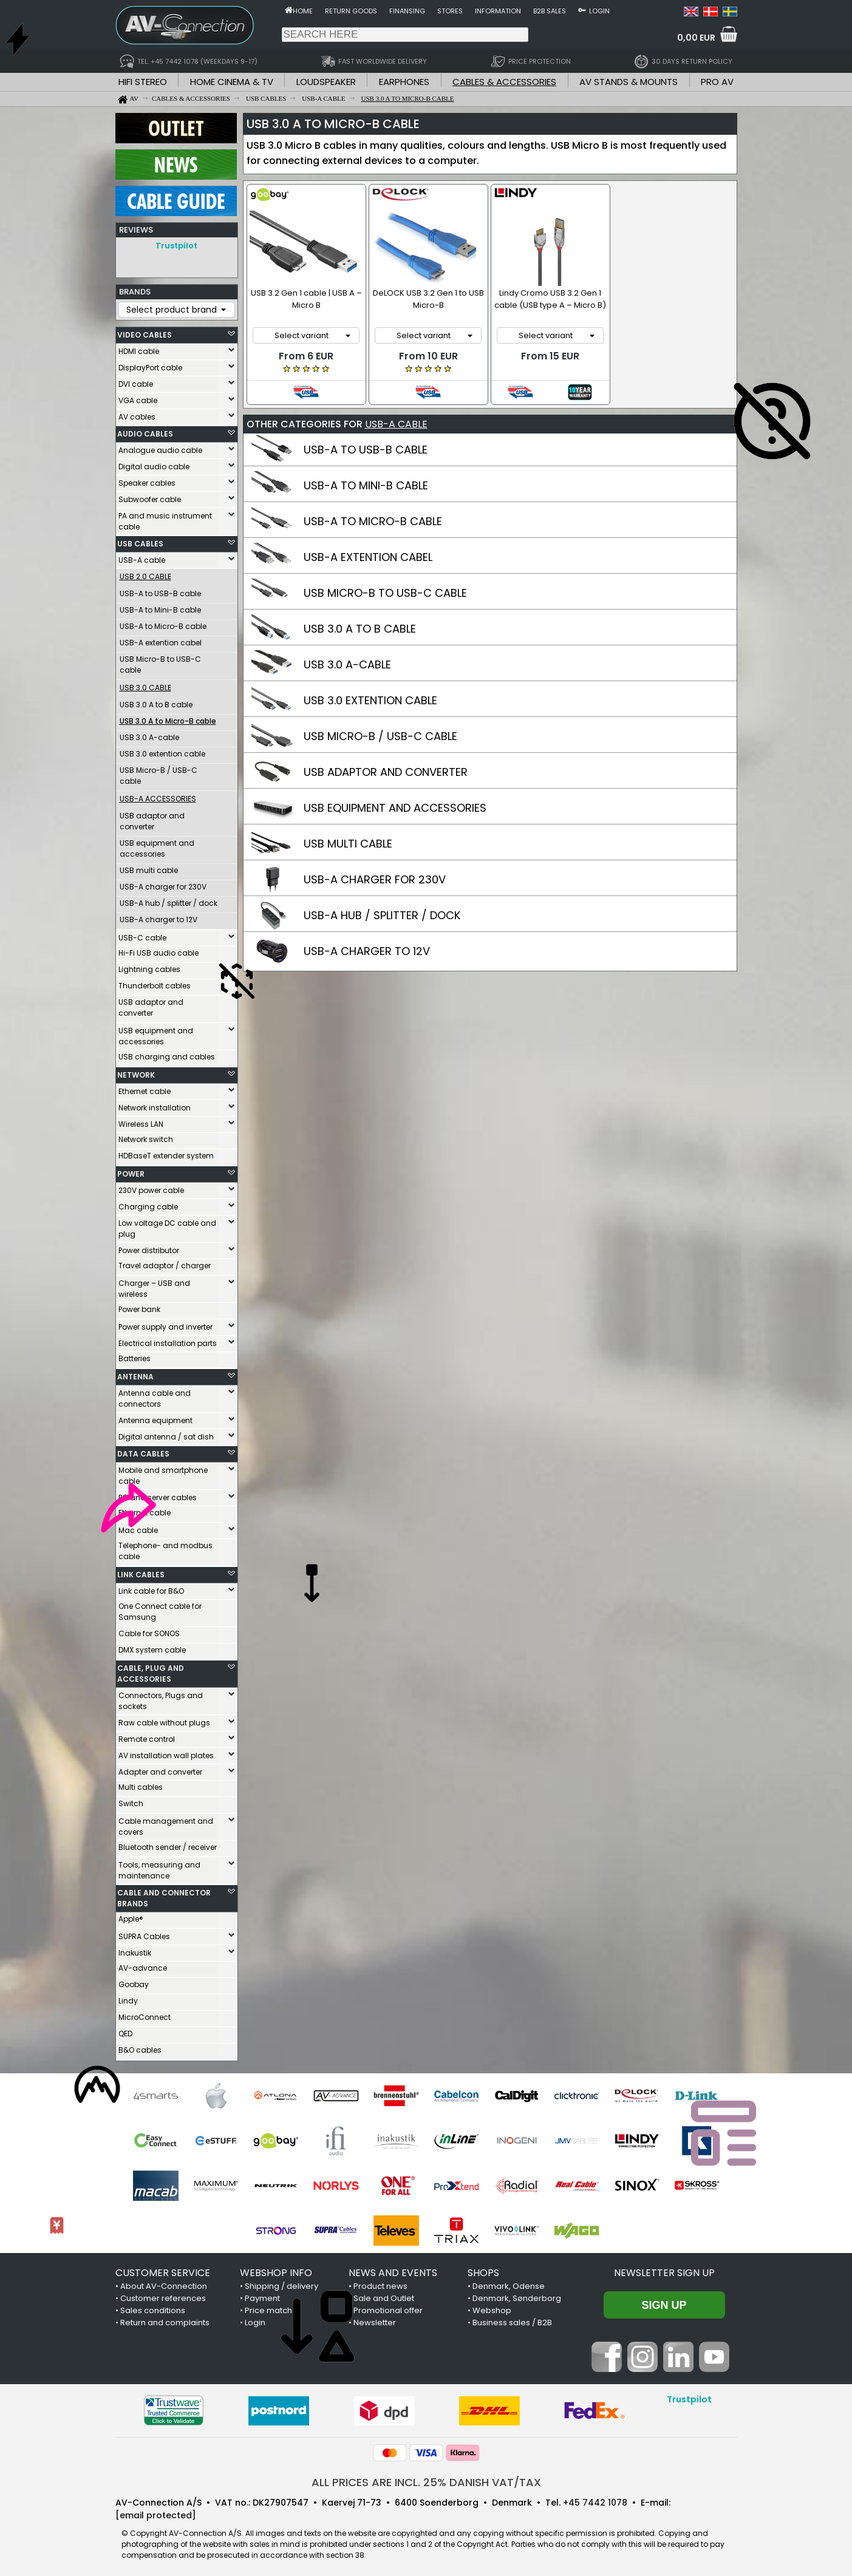 This screenshot has width=852, height=2576. Describe the element at coordinates (772, 421) in the screenshot. I see `help or support is currently unavailable` at that location.